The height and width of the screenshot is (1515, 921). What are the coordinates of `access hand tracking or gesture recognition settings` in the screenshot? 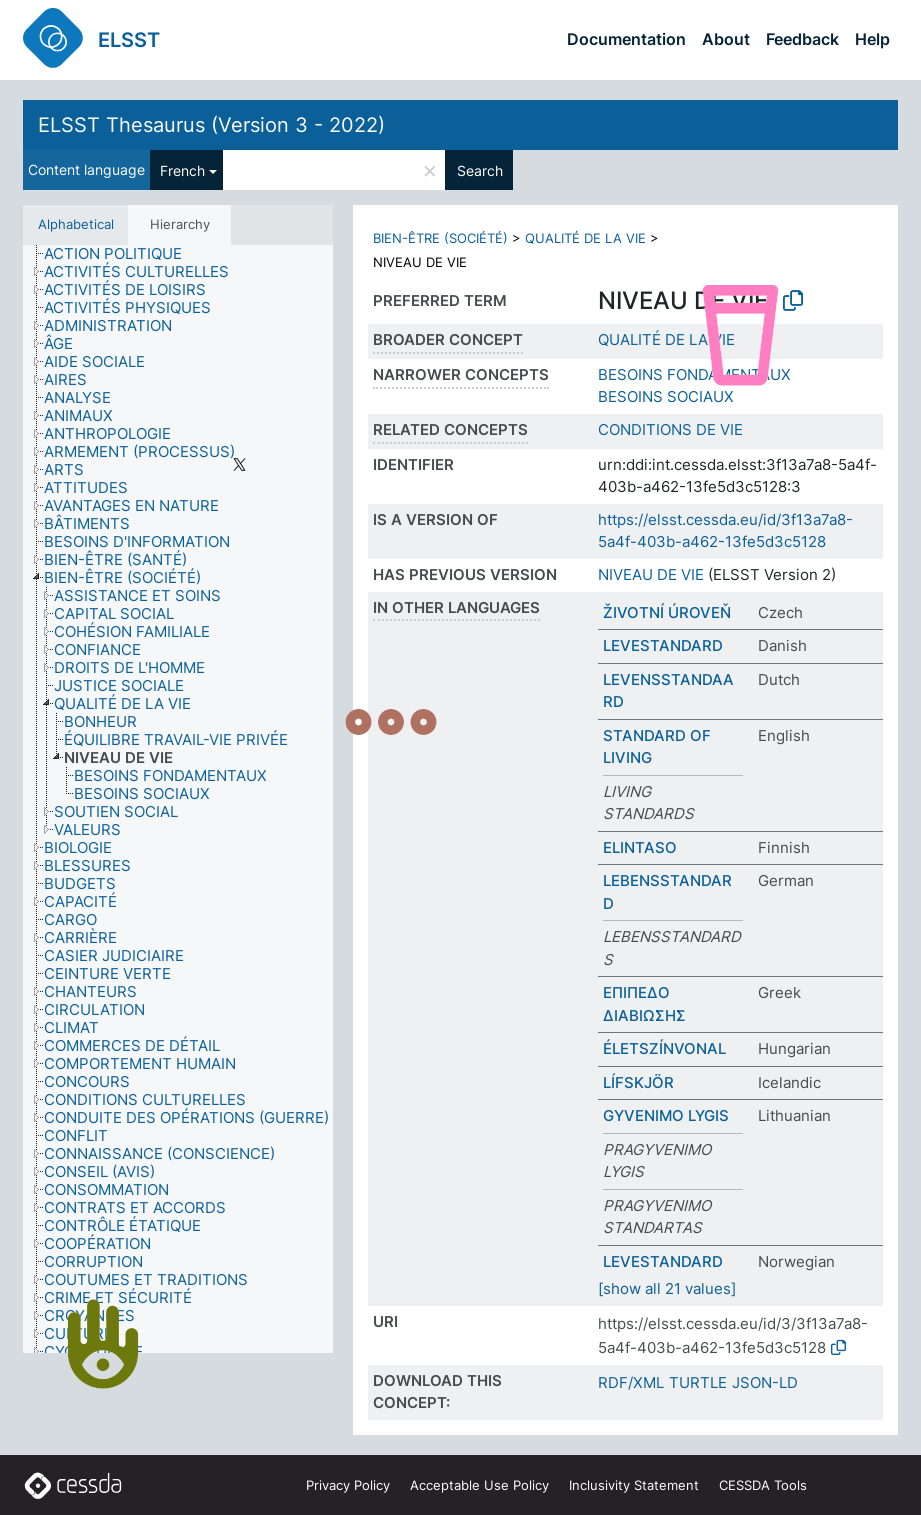 It's located at (103, 1344).